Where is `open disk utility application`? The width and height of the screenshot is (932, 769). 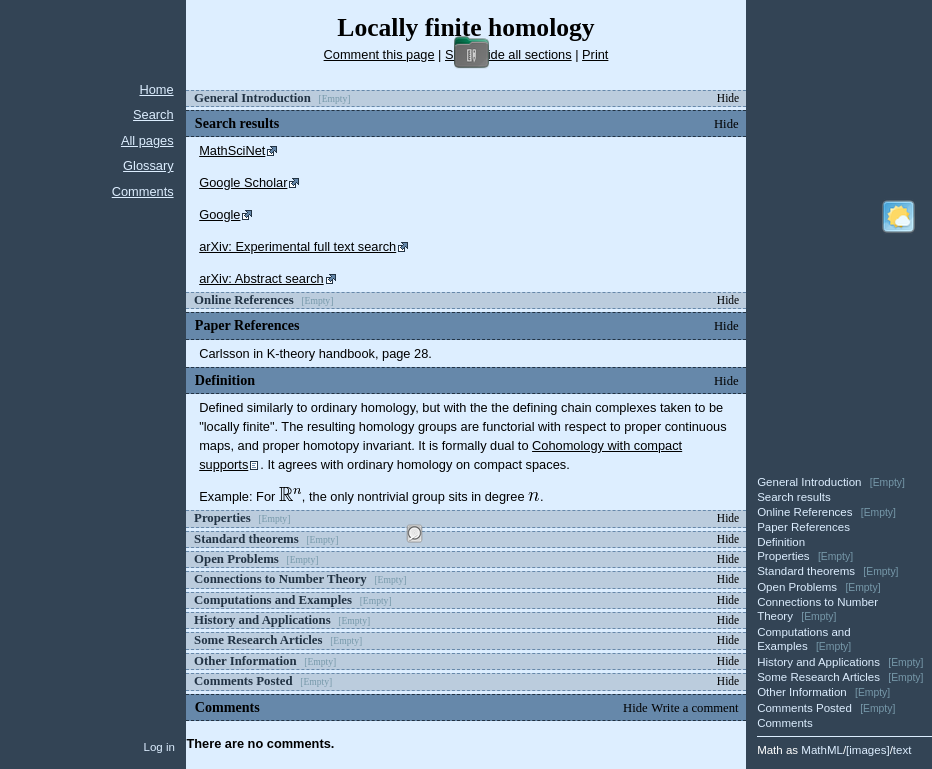 open disk utility application is located at coordinates (414, 533).